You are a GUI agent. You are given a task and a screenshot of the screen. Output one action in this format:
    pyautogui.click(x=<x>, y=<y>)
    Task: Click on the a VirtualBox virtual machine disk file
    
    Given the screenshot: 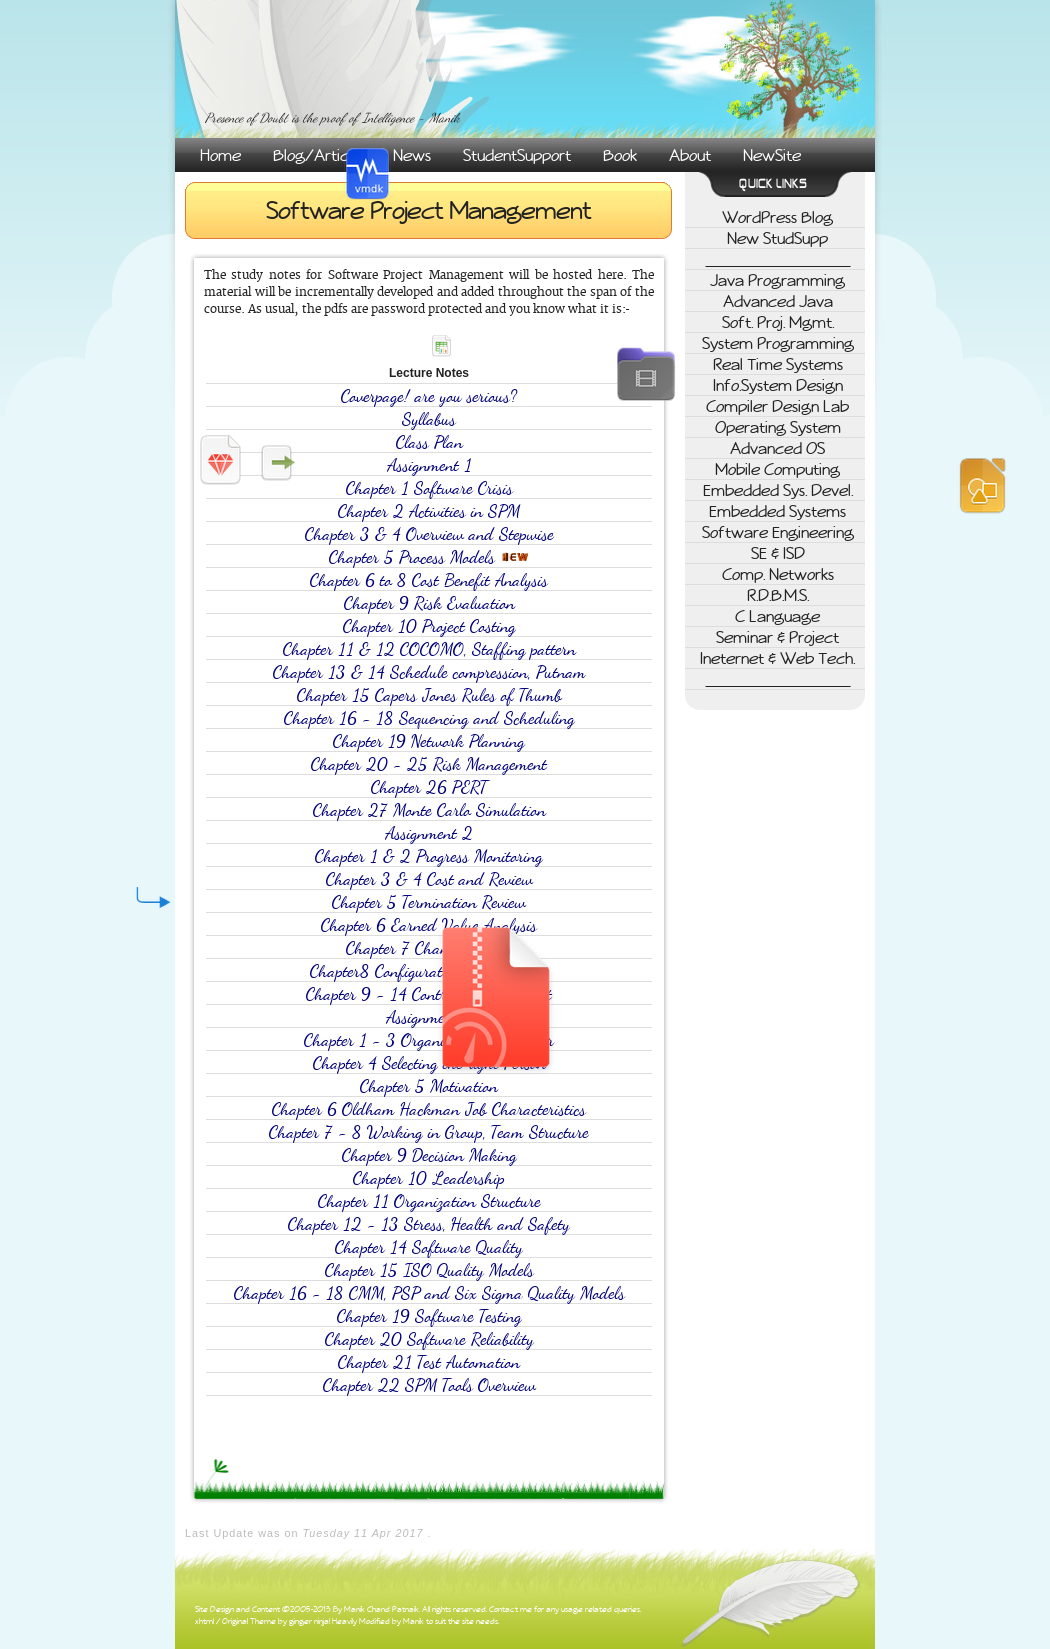 What is the action you would take?
    pyautogui.click(x=367, y=173)
    